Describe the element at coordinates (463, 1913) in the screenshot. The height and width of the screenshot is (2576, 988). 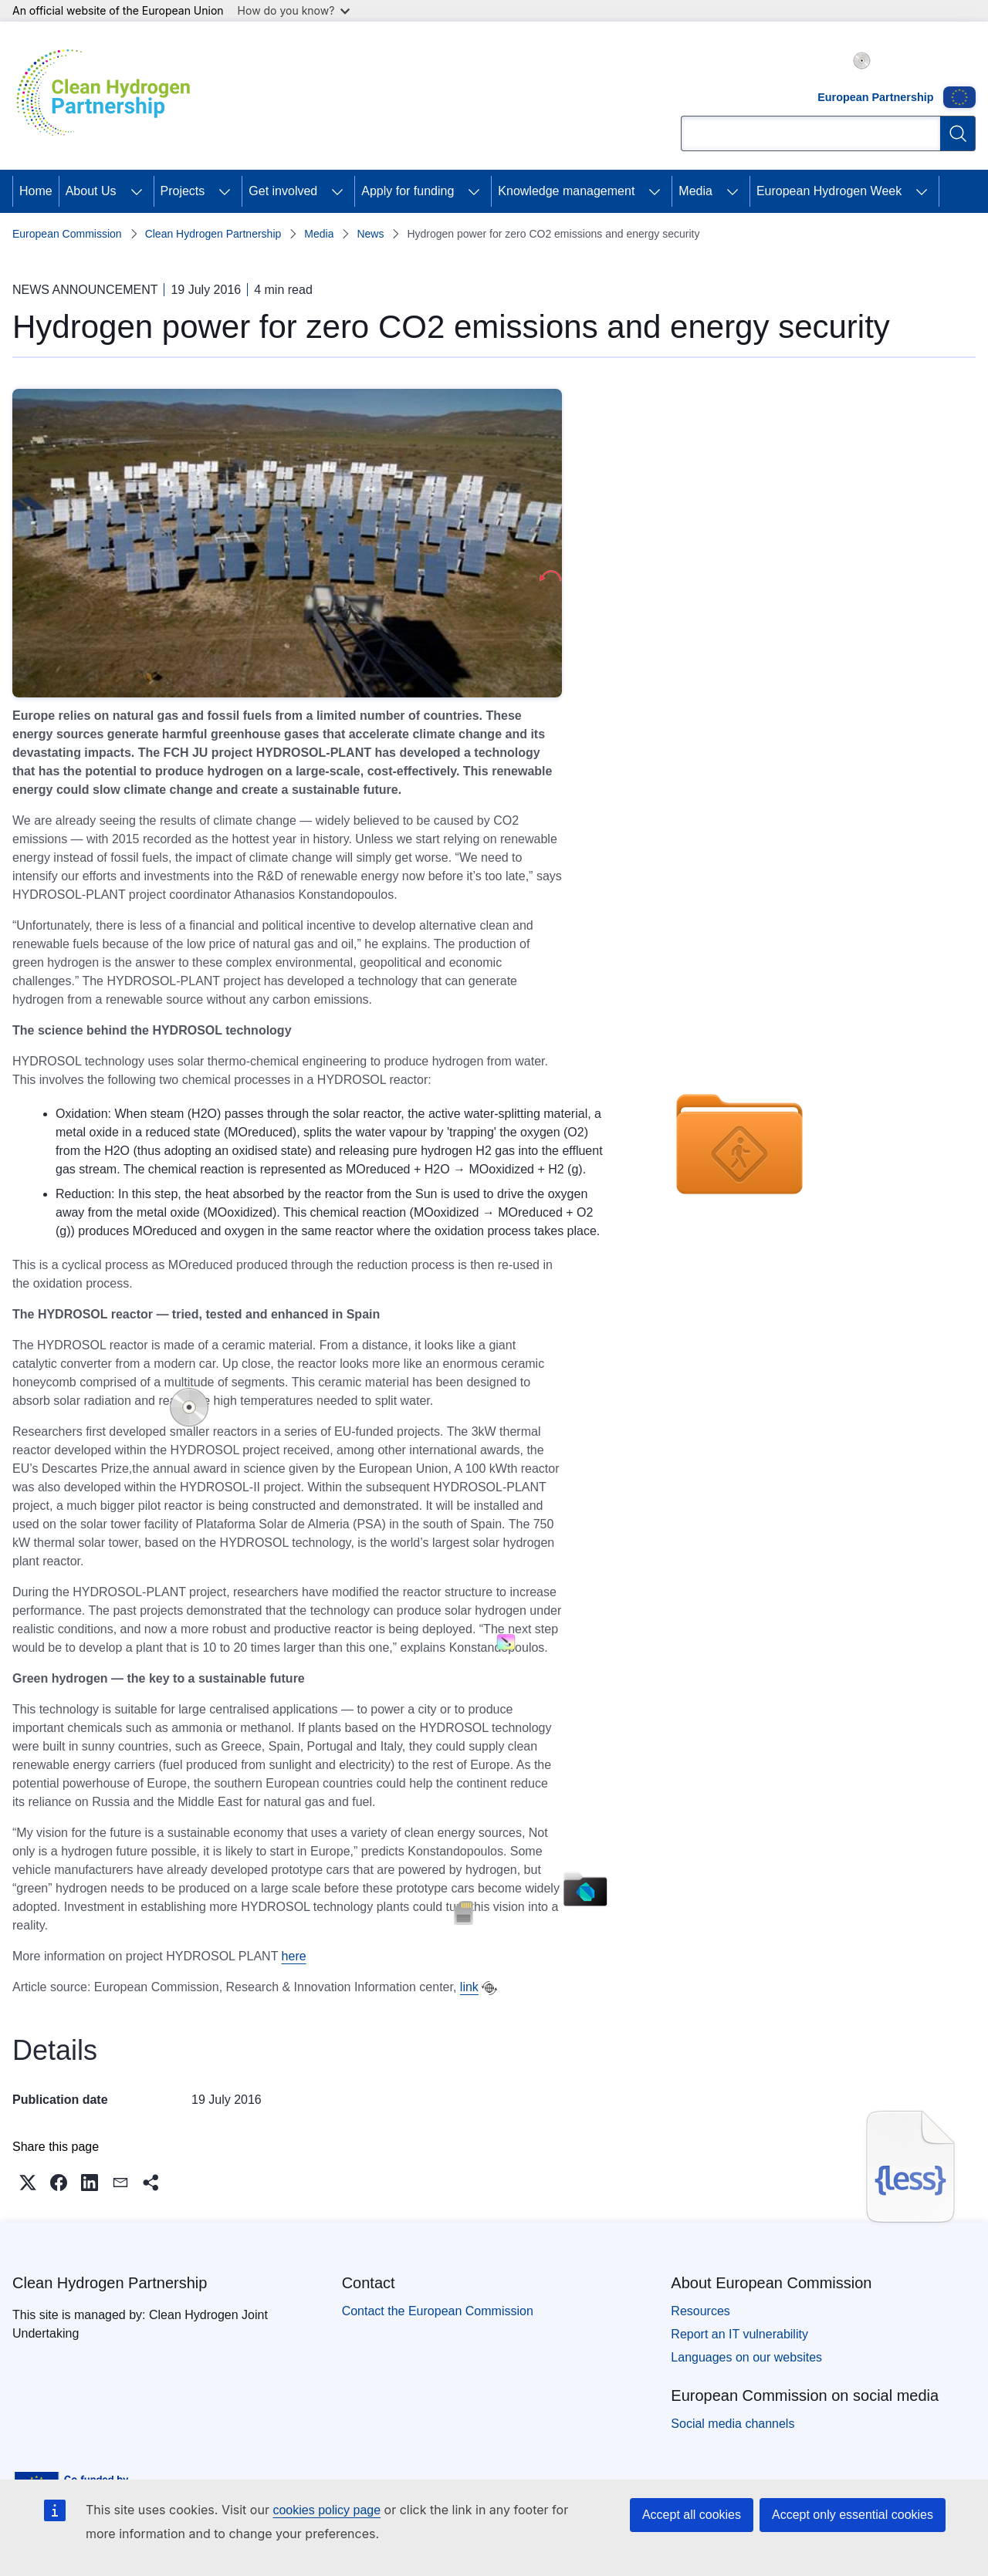
I see `access removable storage device` at that location.